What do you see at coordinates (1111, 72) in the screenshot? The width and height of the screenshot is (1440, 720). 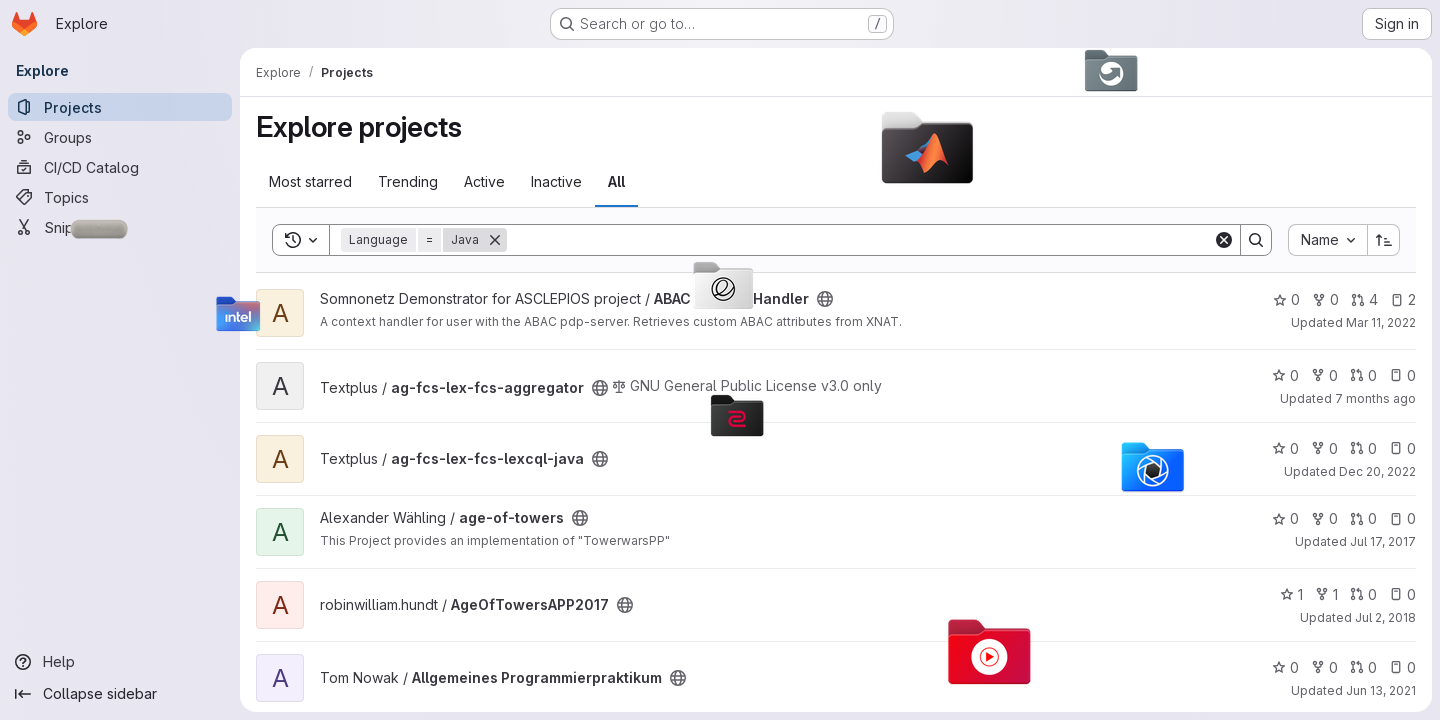 I see `folder containing portable applications` at bounding box center [1111, 72].